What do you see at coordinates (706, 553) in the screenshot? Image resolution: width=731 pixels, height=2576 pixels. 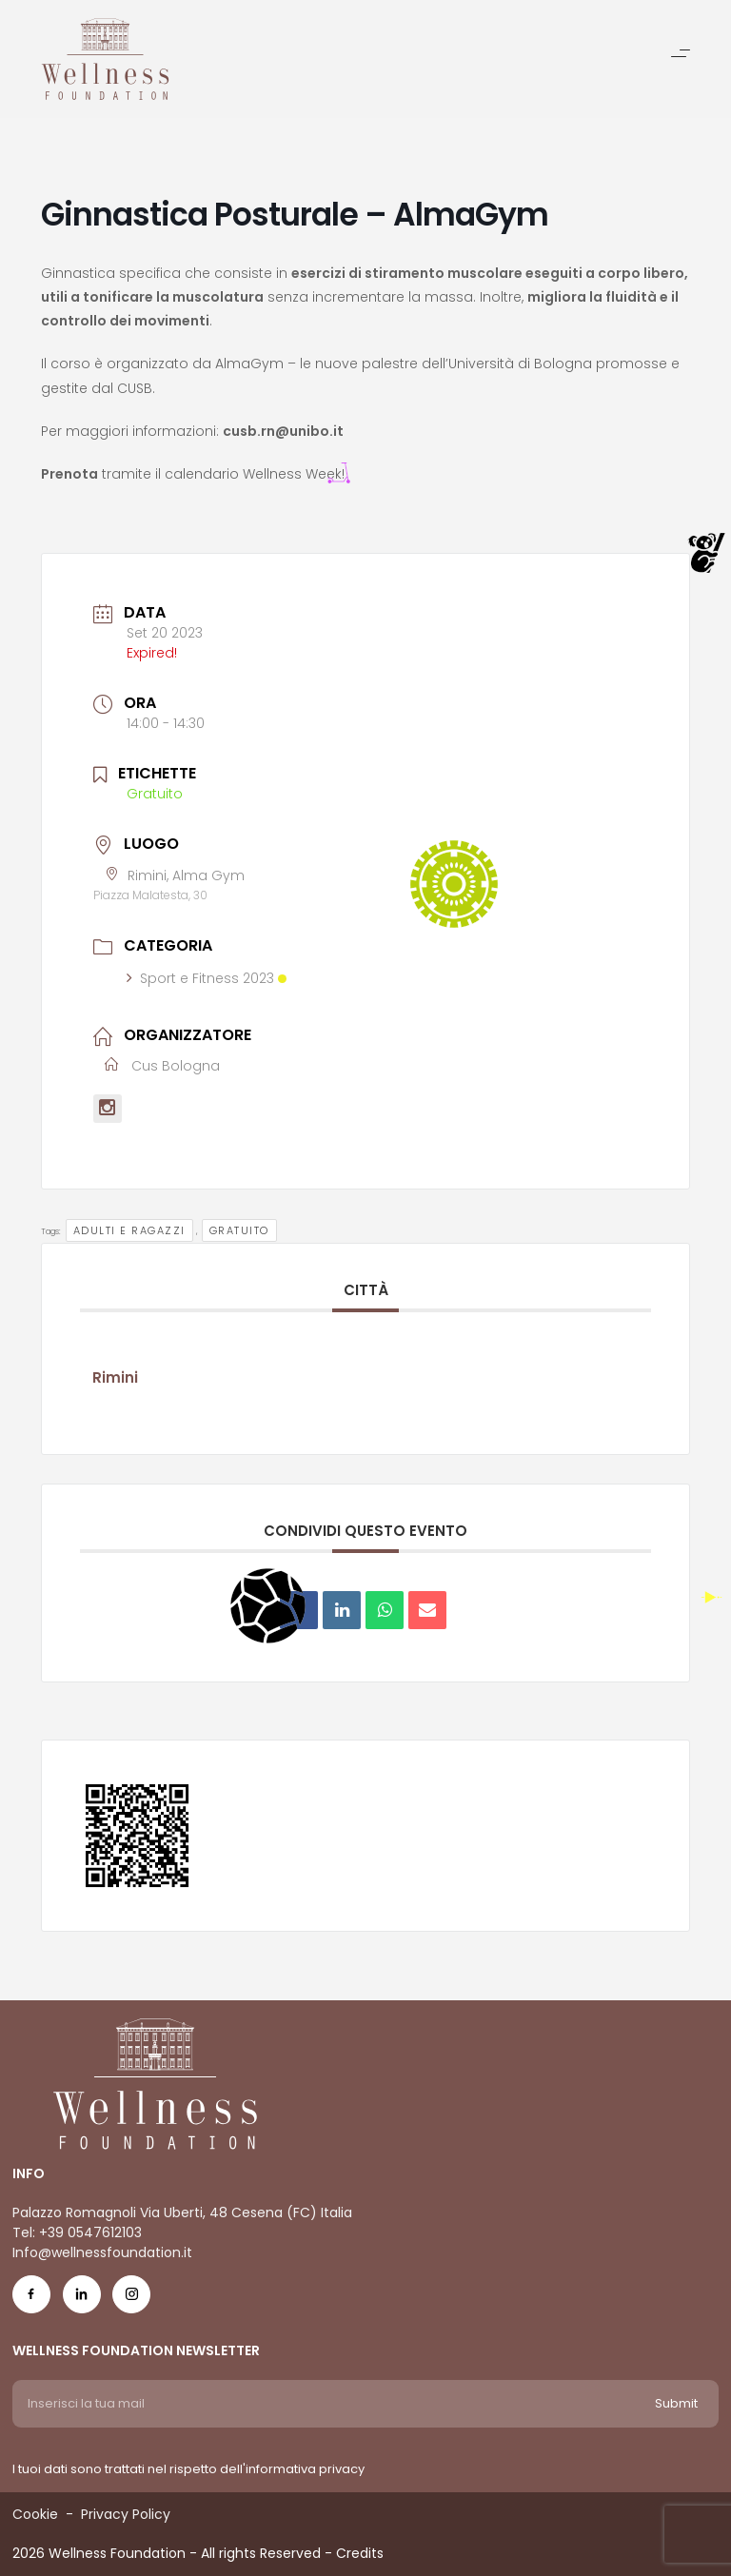 I see `koala character or mascot icon` at bounding box center [706, 553].